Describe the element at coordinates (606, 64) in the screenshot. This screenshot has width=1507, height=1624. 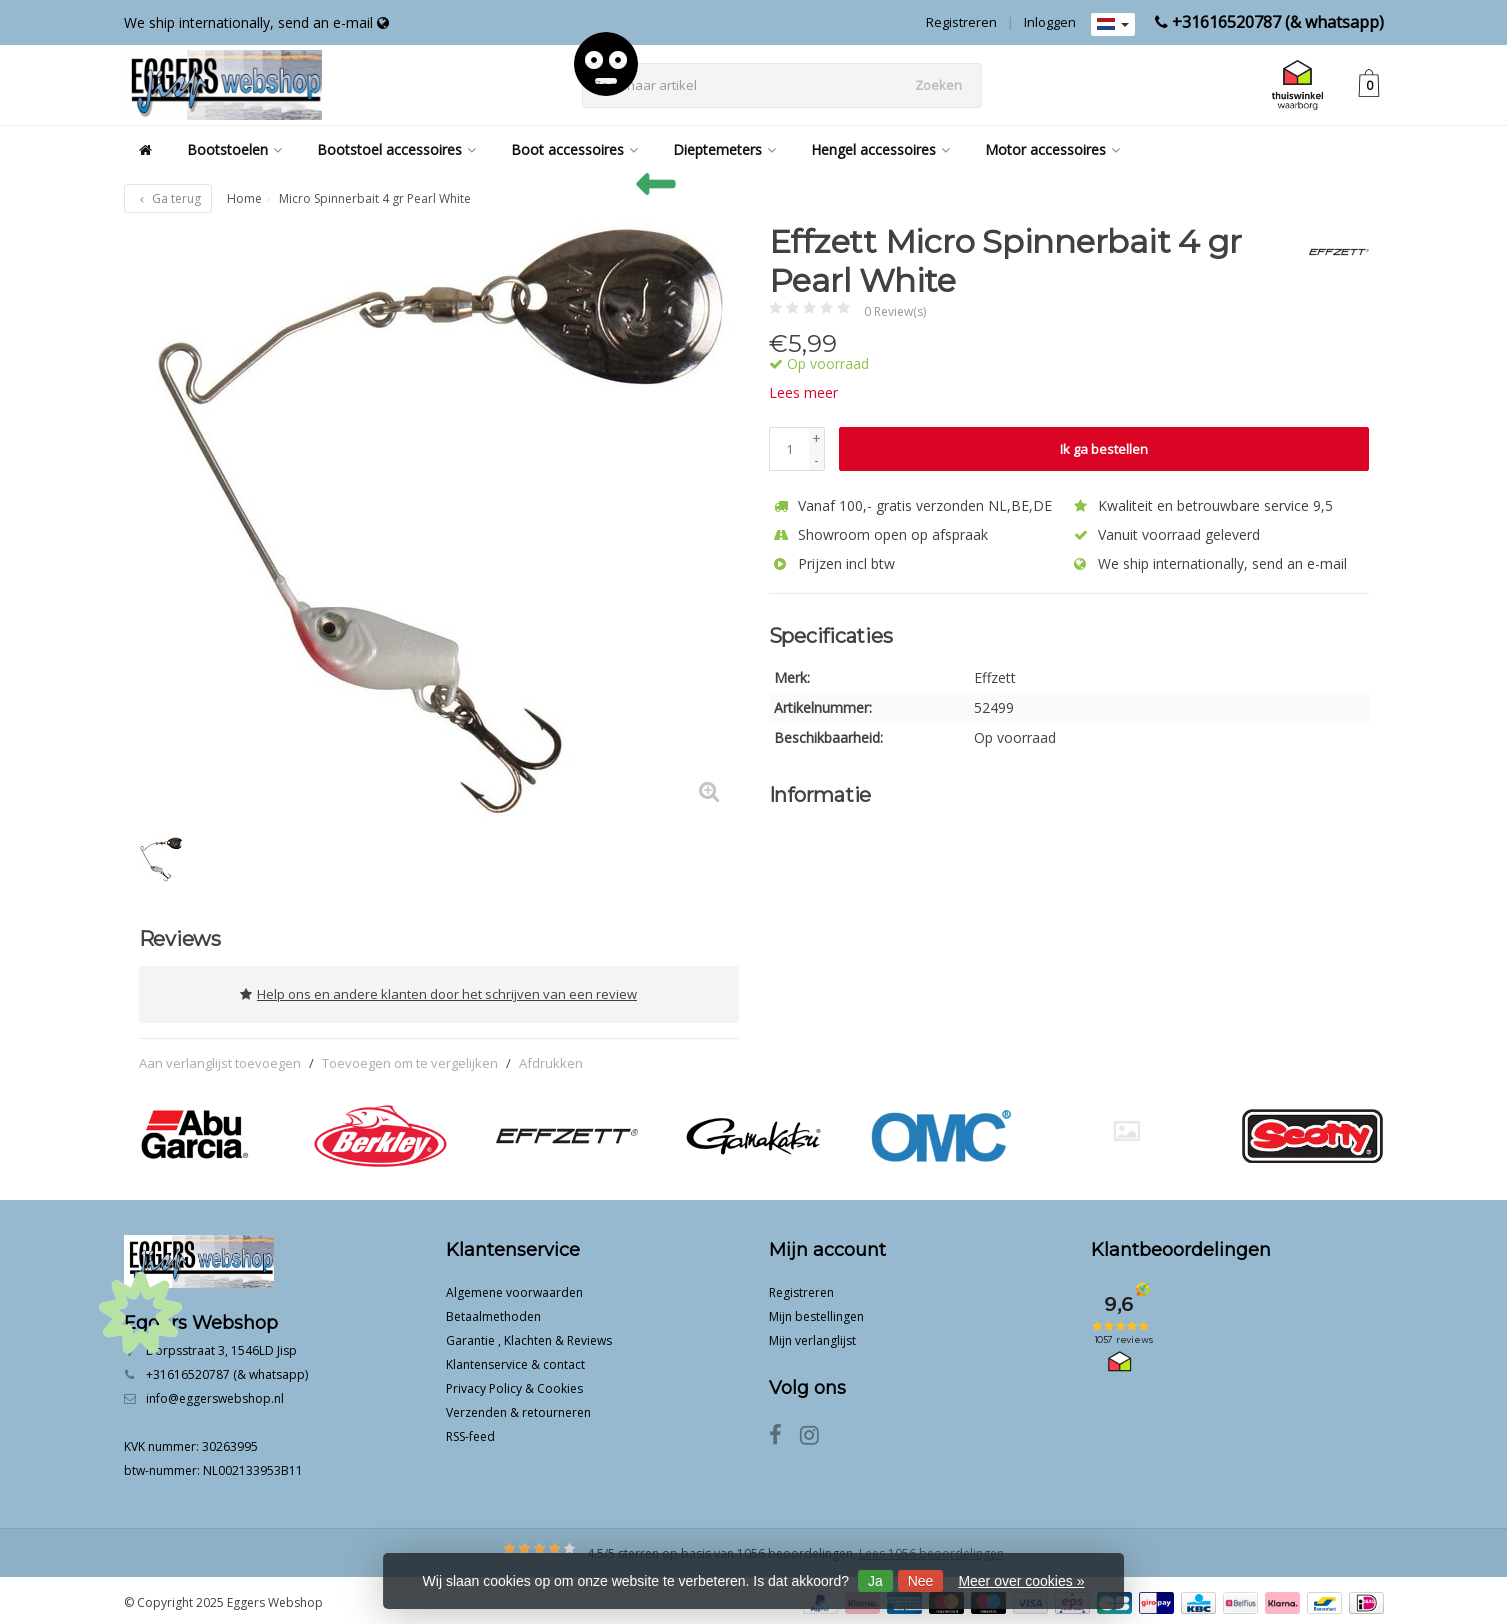
I see `flushed or surprised reaction emoji` at that location.